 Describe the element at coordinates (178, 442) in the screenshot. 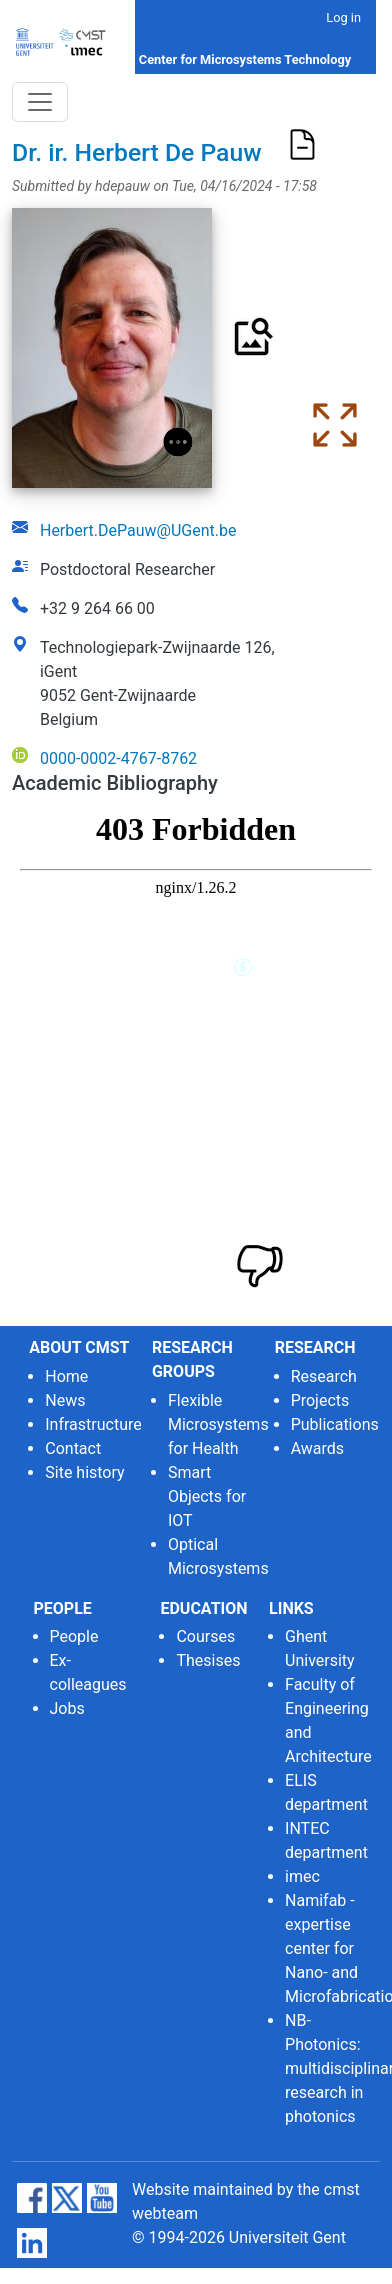

I see `access more options or actions` at that location.